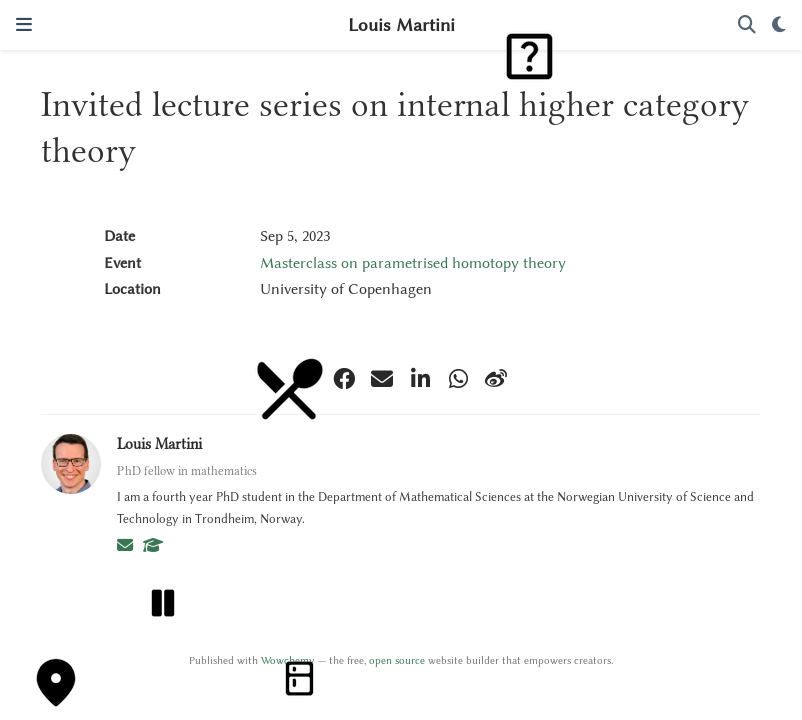  I want to click on switch to column view layout, so click(163, 603).